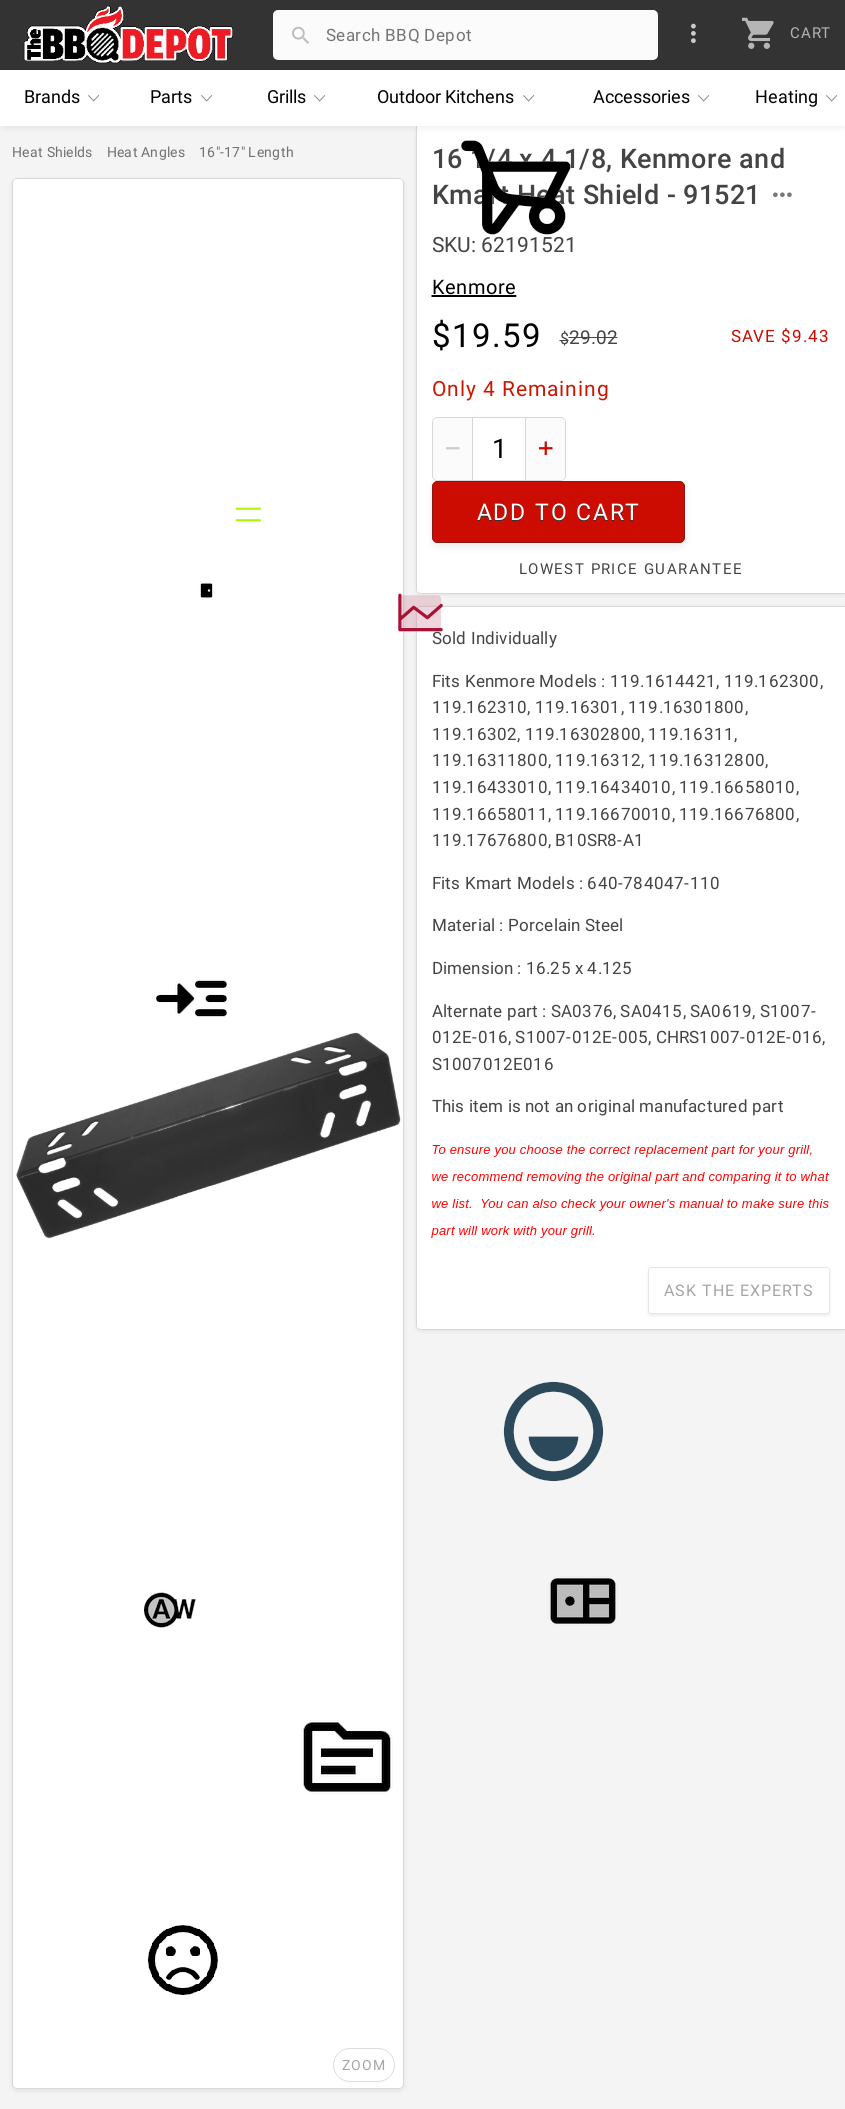 The image size is (845, 2109). Describe the element at coordinates (191, 998) in the screenshot. I see `expand to read more content` at that location.